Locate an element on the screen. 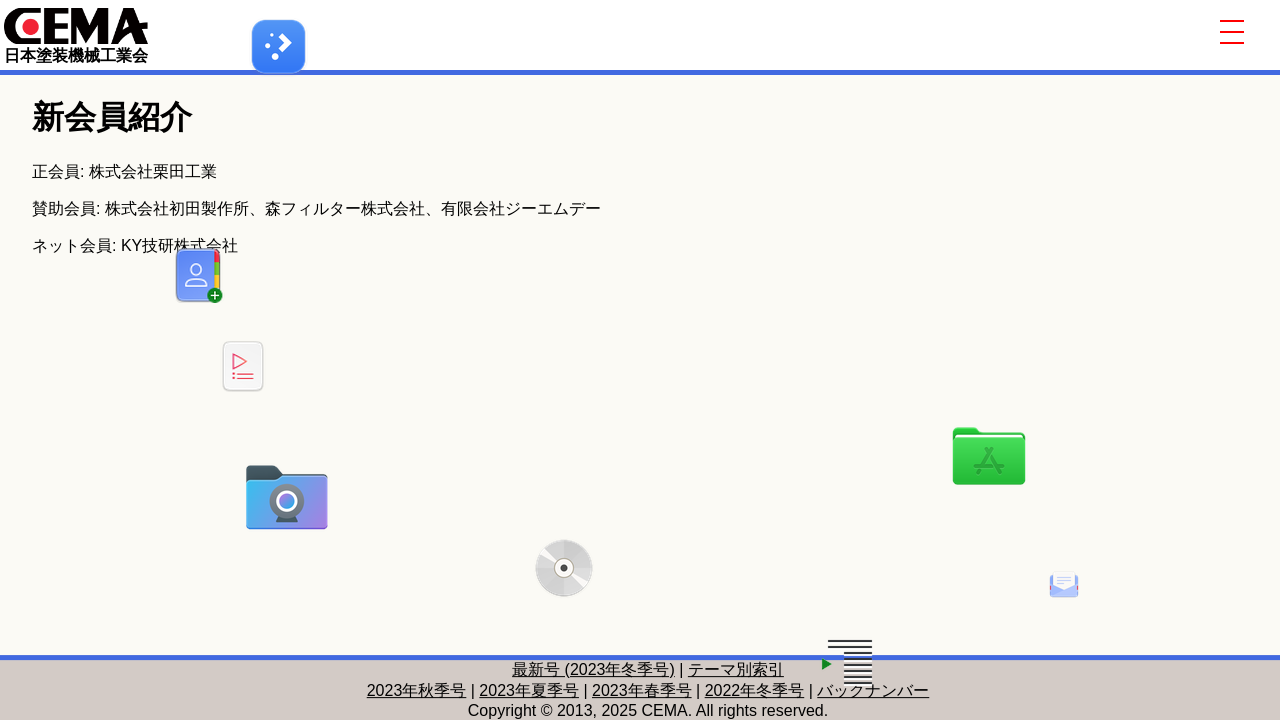  an mpegurl audio playlist file is located at coordinates (243, 366).